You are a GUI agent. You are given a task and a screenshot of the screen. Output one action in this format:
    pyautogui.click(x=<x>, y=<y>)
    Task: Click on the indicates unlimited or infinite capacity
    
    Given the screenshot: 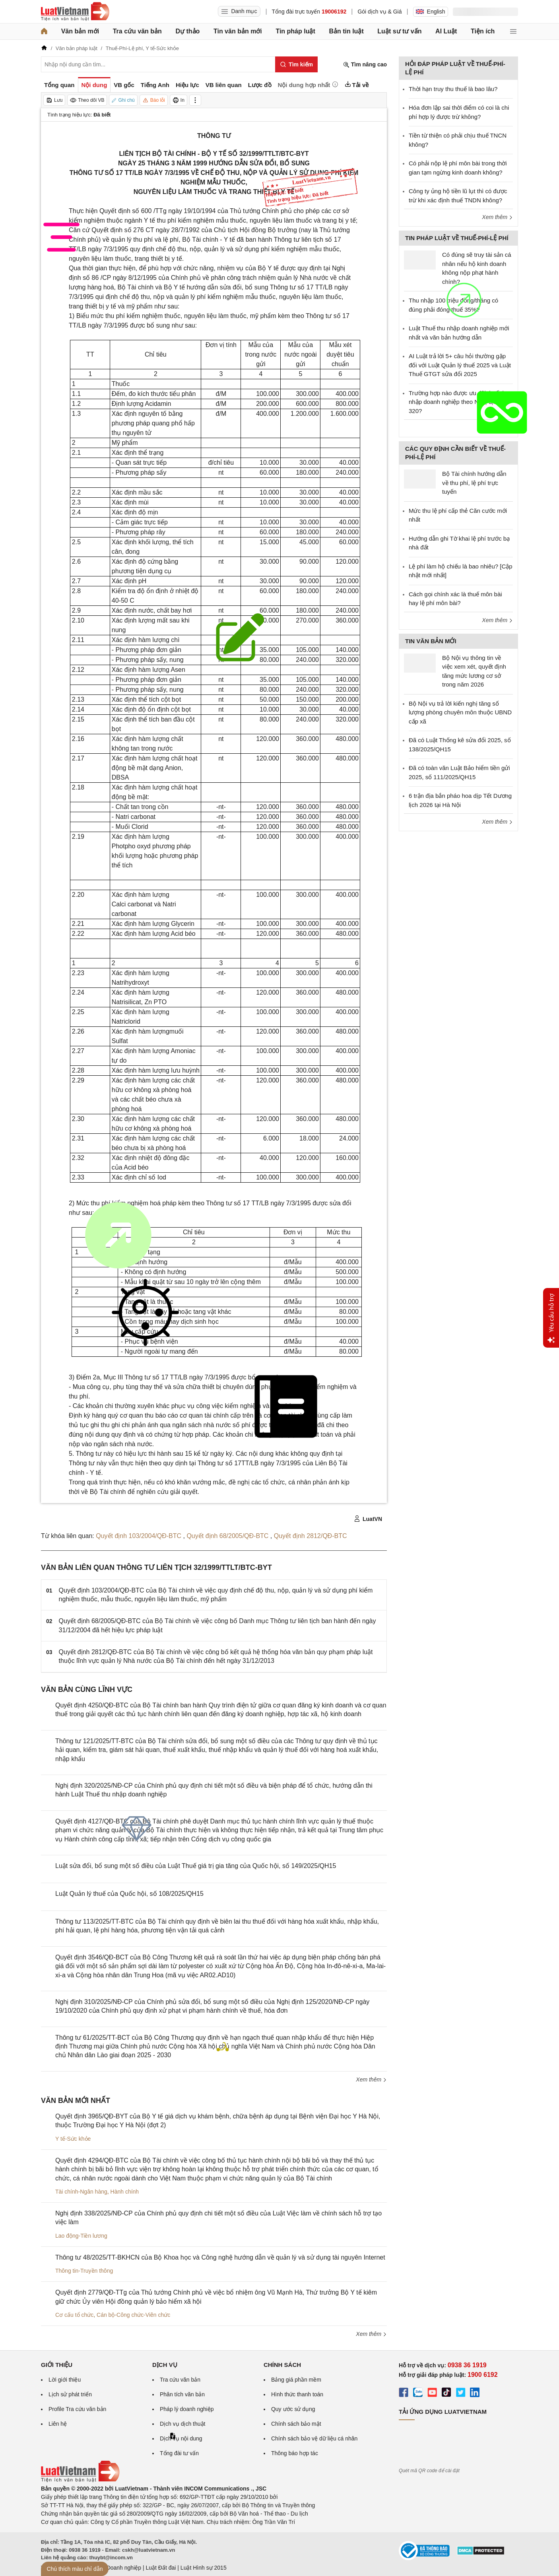 What is the action you would take?
    pyautogui.click(x=502, y=412)
    